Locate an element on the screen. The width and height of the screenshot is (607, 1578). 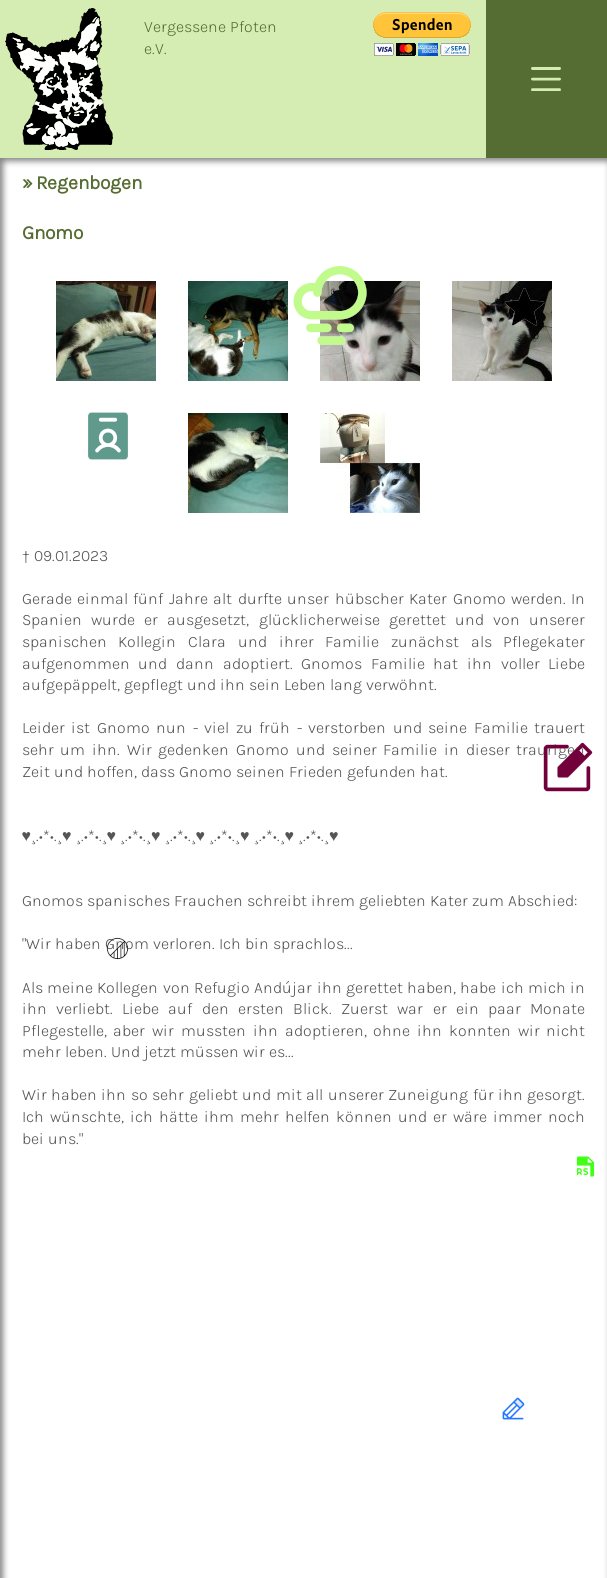
edit text or content is located at coordinates (513, 1409).